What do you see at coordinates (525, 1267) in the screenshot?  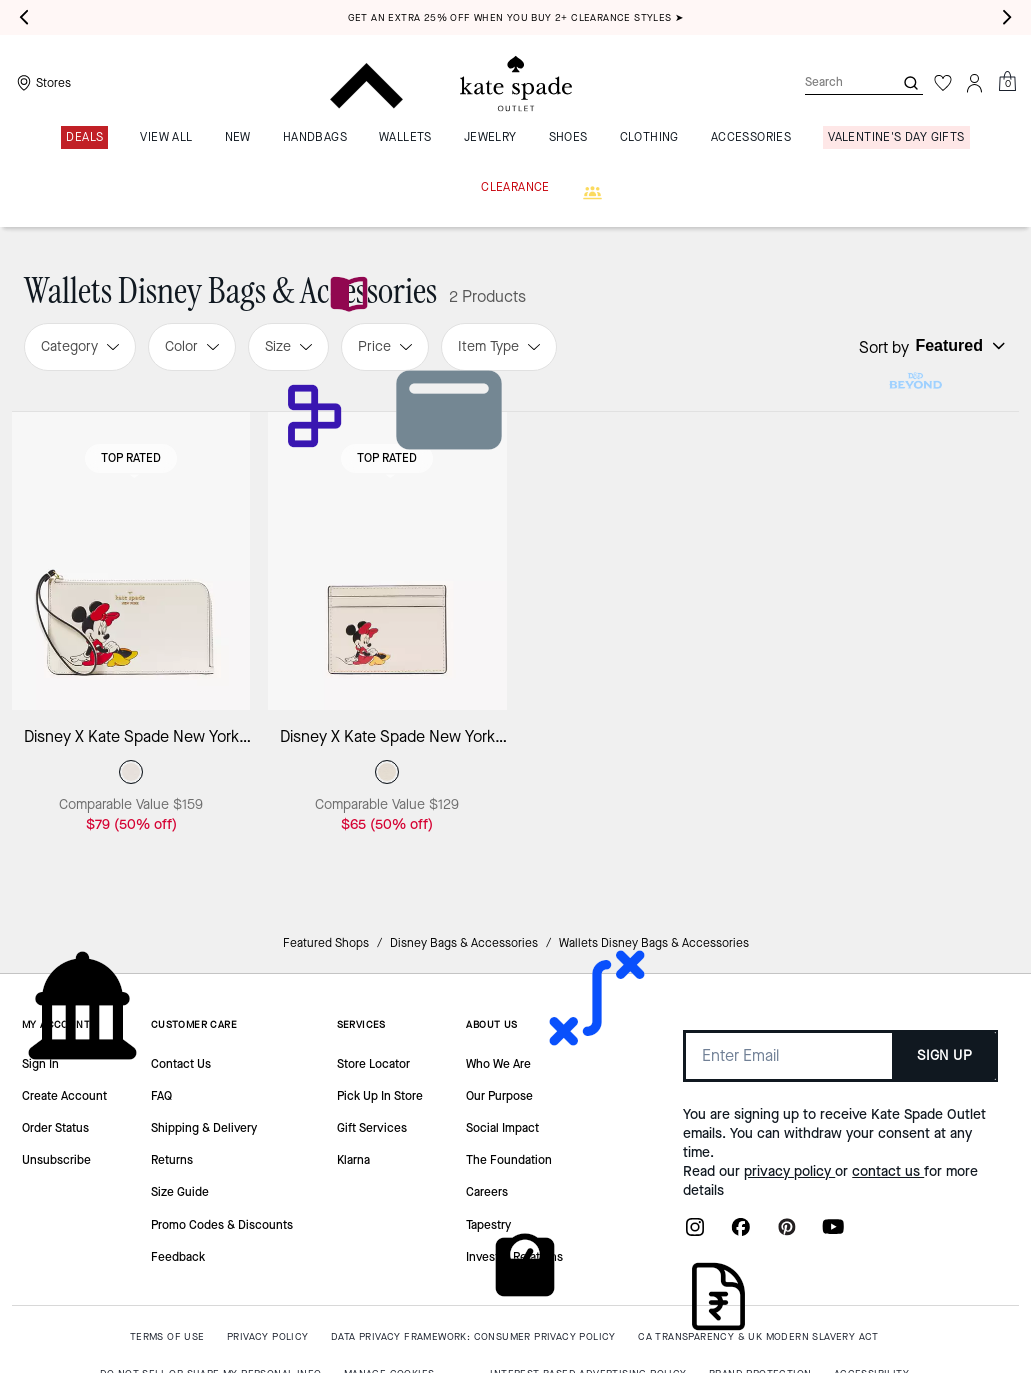 I see `view weight or body measurements` at bounding box center [525, 1267].